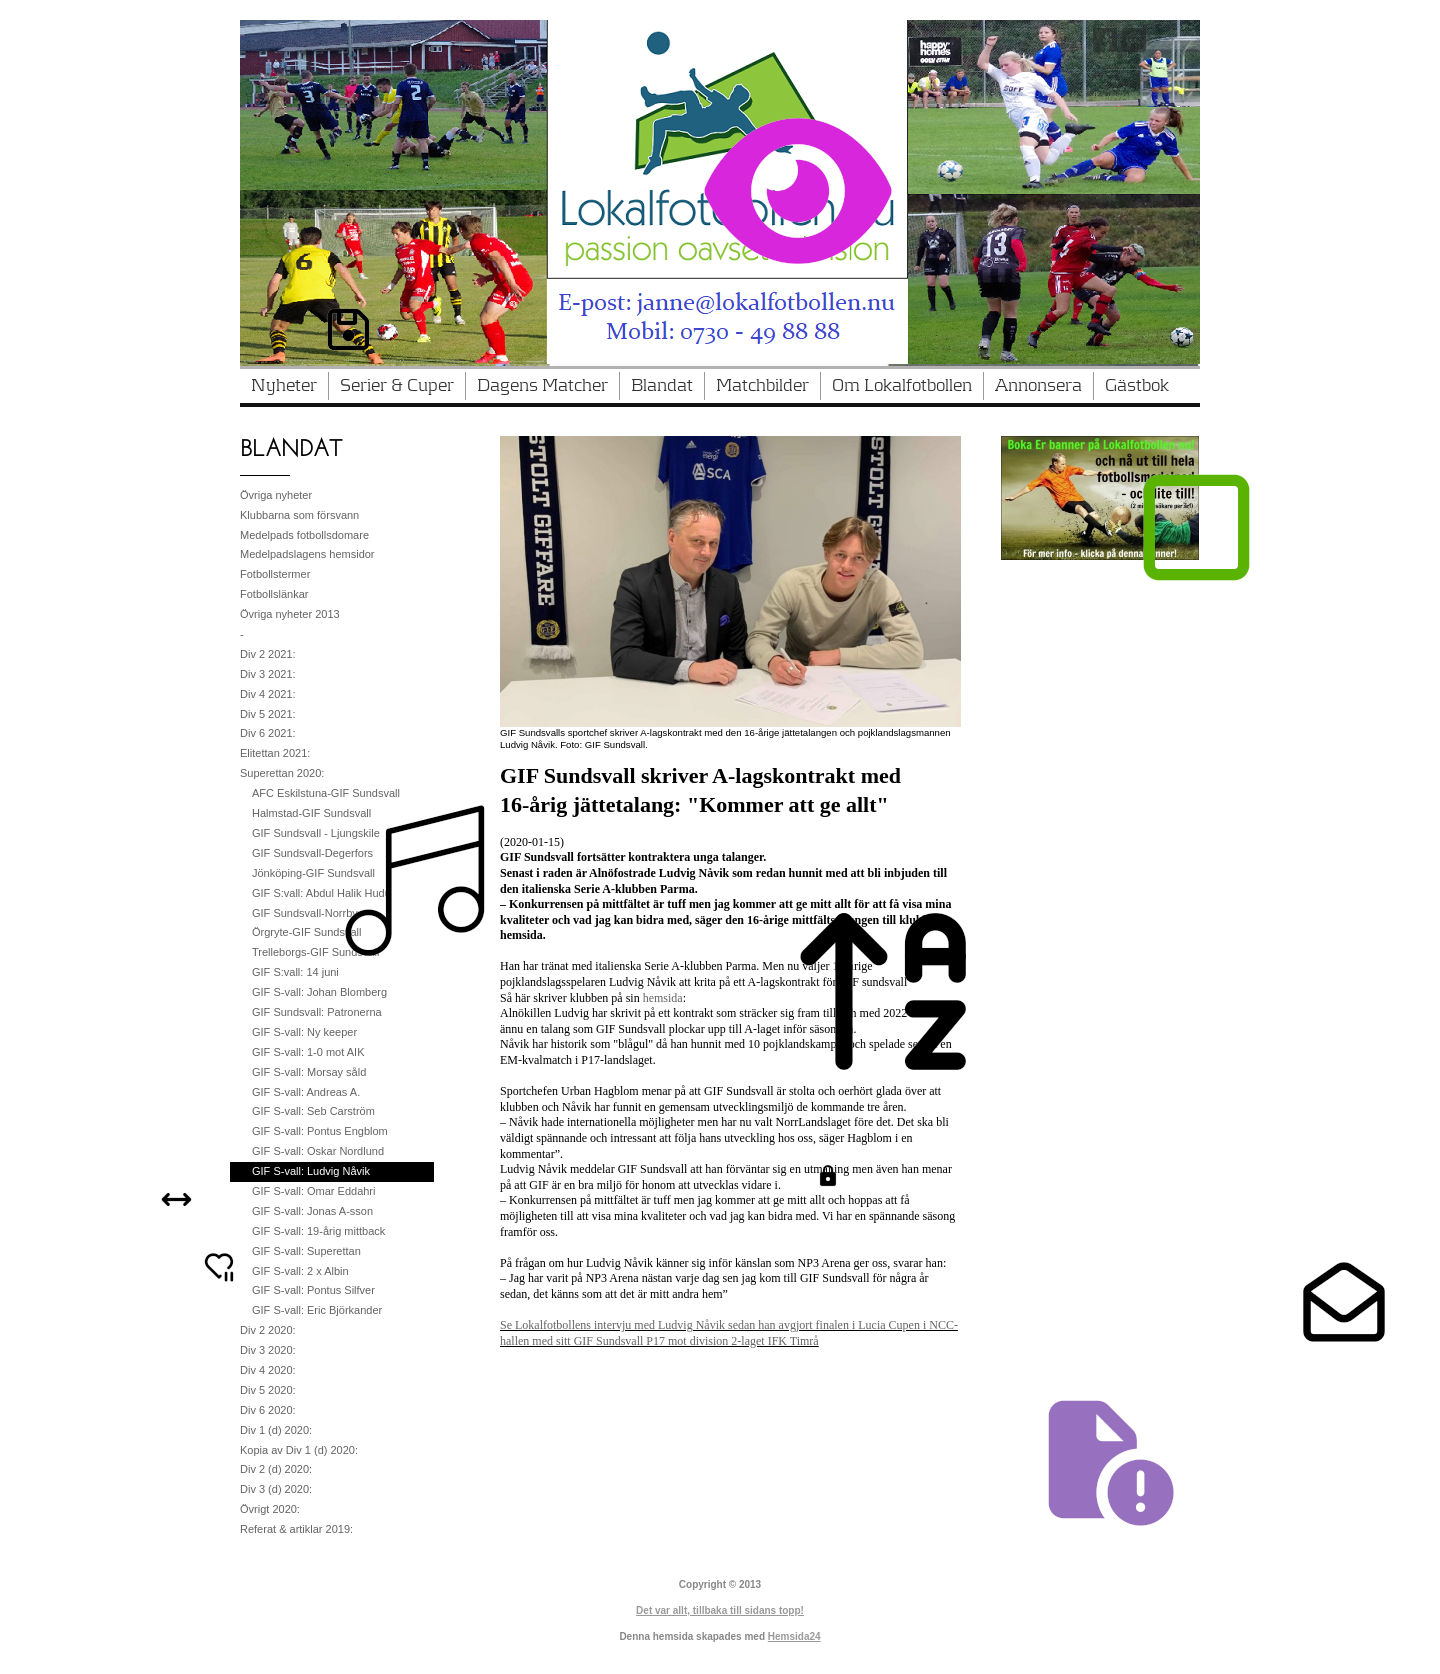 This screenshot has height=1674, width=1440. Describe the element at coordinates (1107, 1459) in the screenshot. I see `file error or issue detected` at that location.